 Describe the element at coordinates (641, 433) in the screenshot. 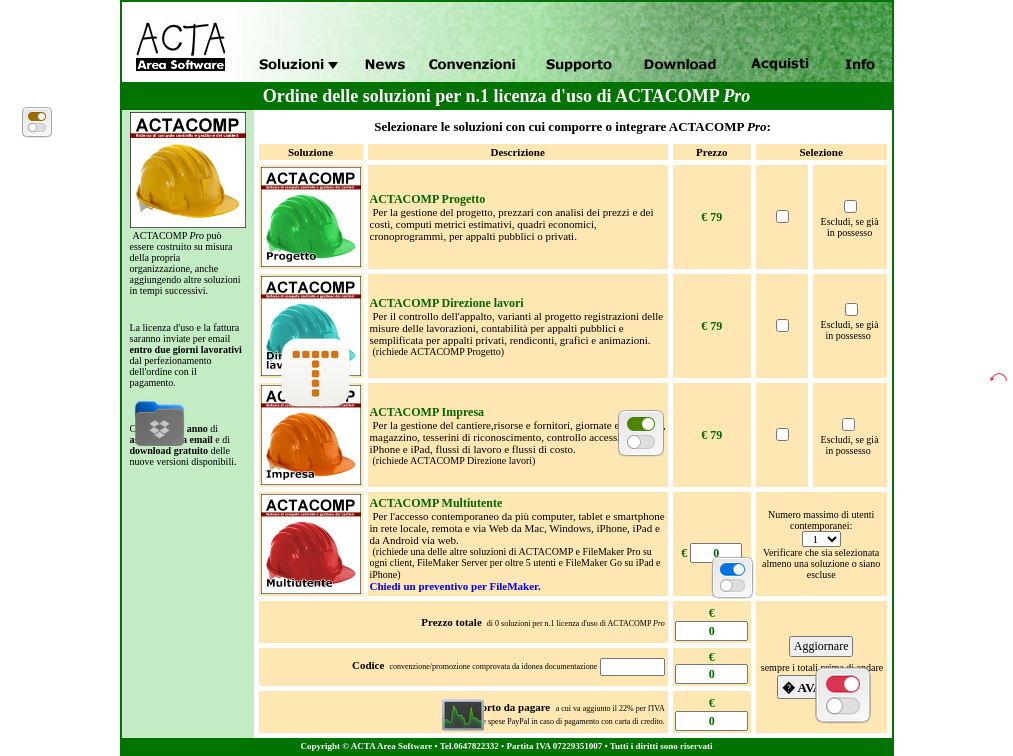

I see `open desktop preferences or settings` at that location.